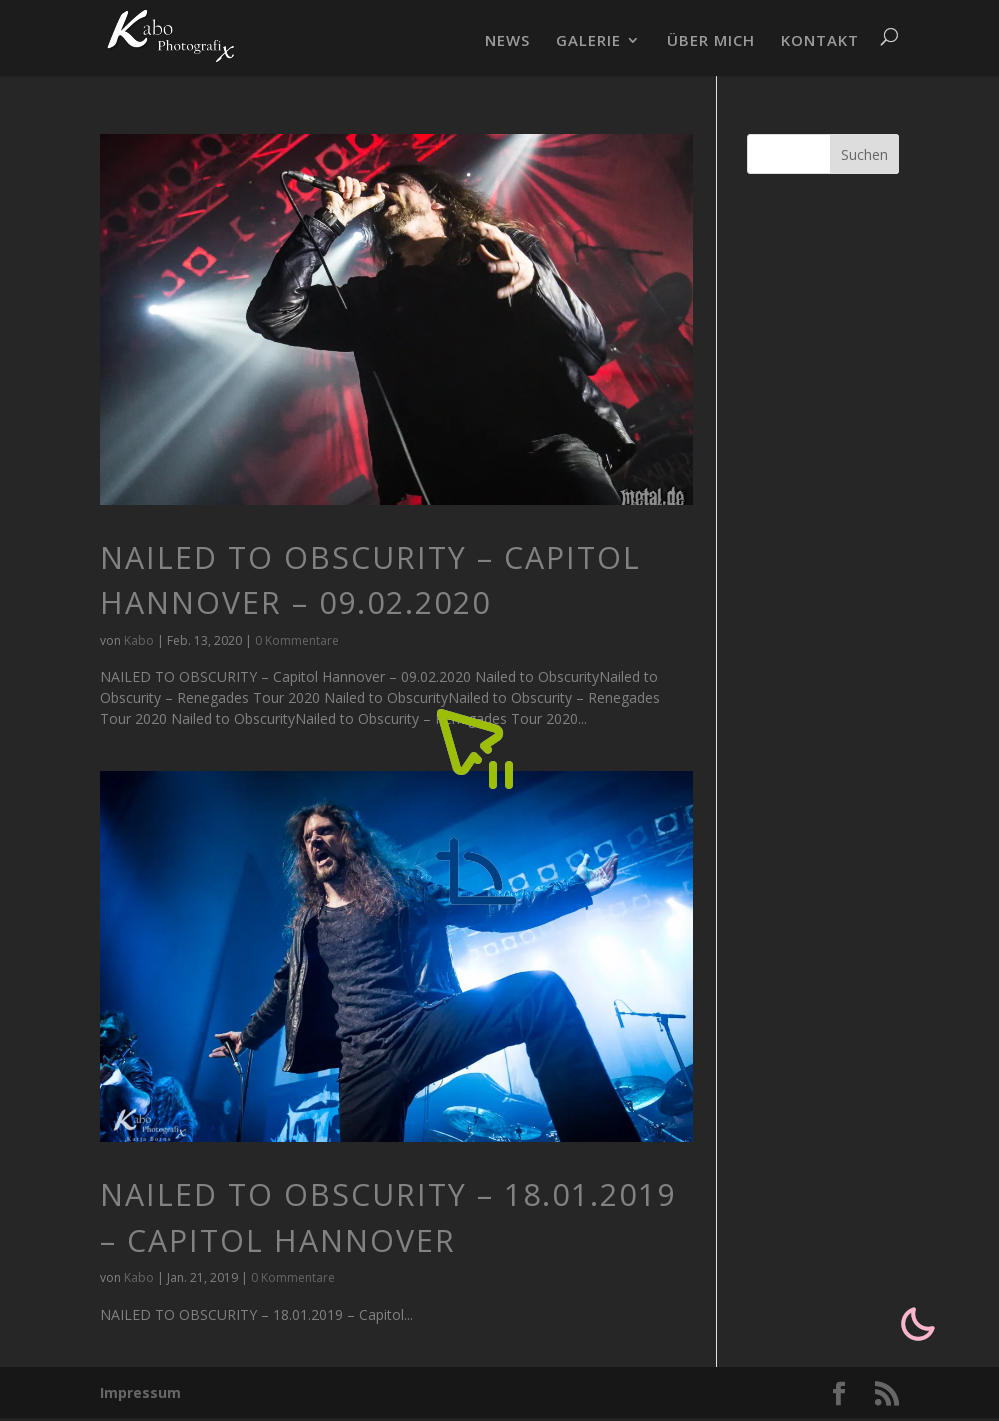  Describe the element at coordinates (917, 1325) in the screenshot. I see `toggle dark mode or night theme` at that location.